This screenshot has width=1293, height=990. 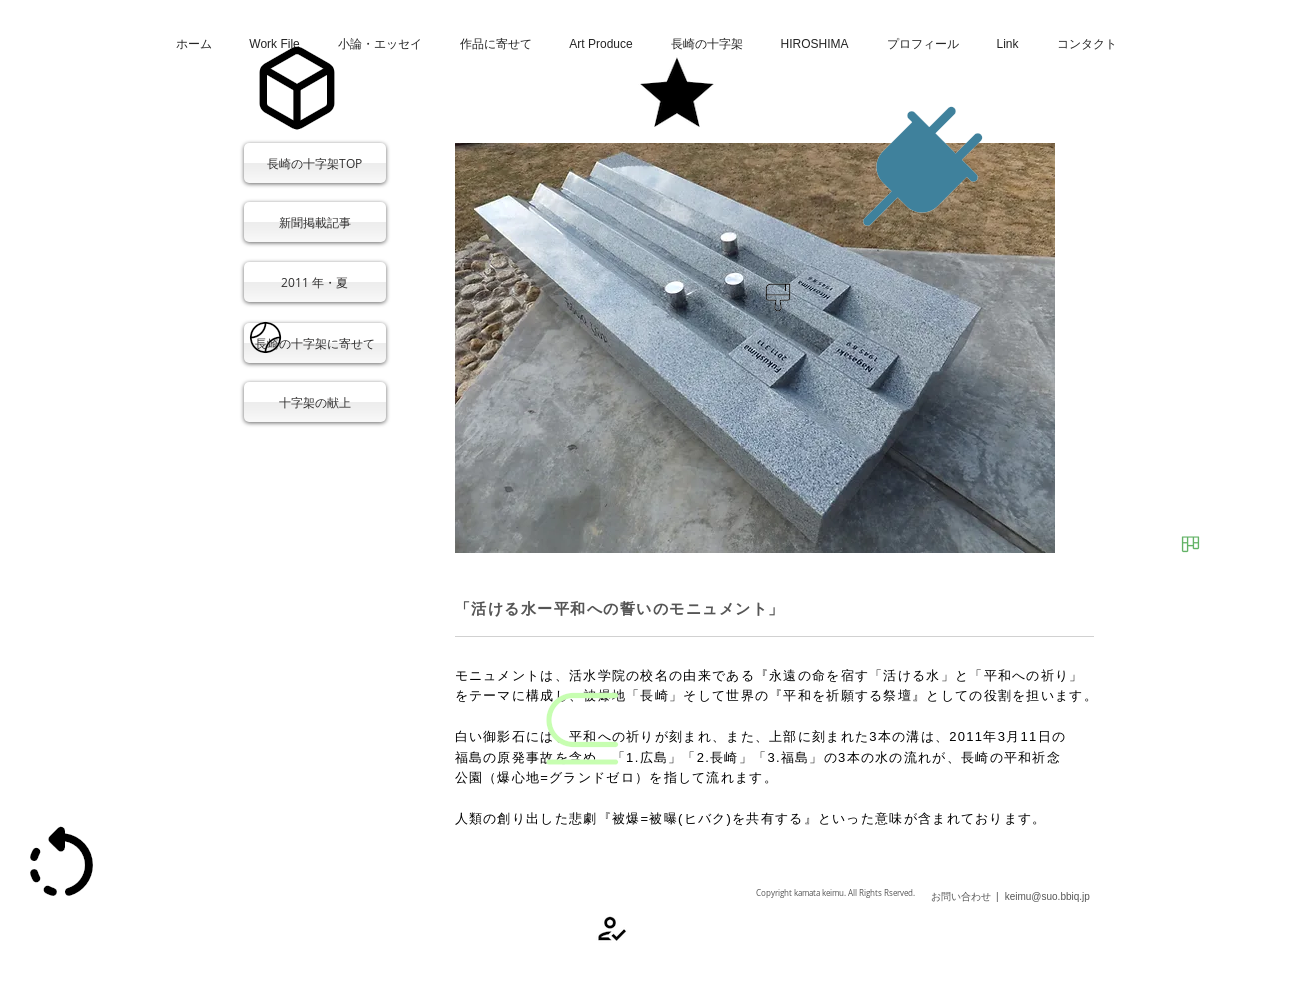 What do you see at coordinates (677, 94) in the screenshot?
I see `add item to favorites` at bounding box center [677, 94].